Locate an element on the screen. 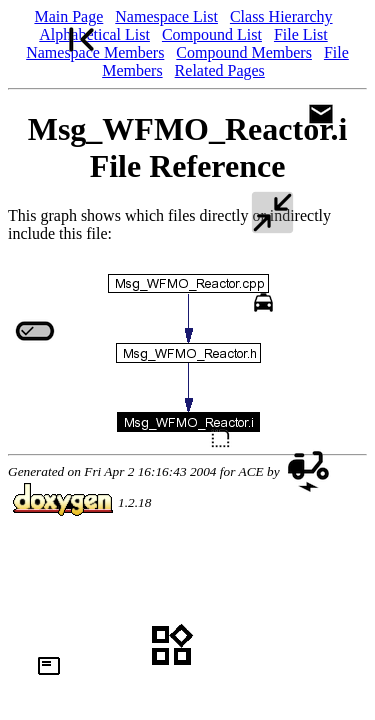 This screenshot has height=720, width=375. edit or modify location attributes is located at coordinates (35, 331).